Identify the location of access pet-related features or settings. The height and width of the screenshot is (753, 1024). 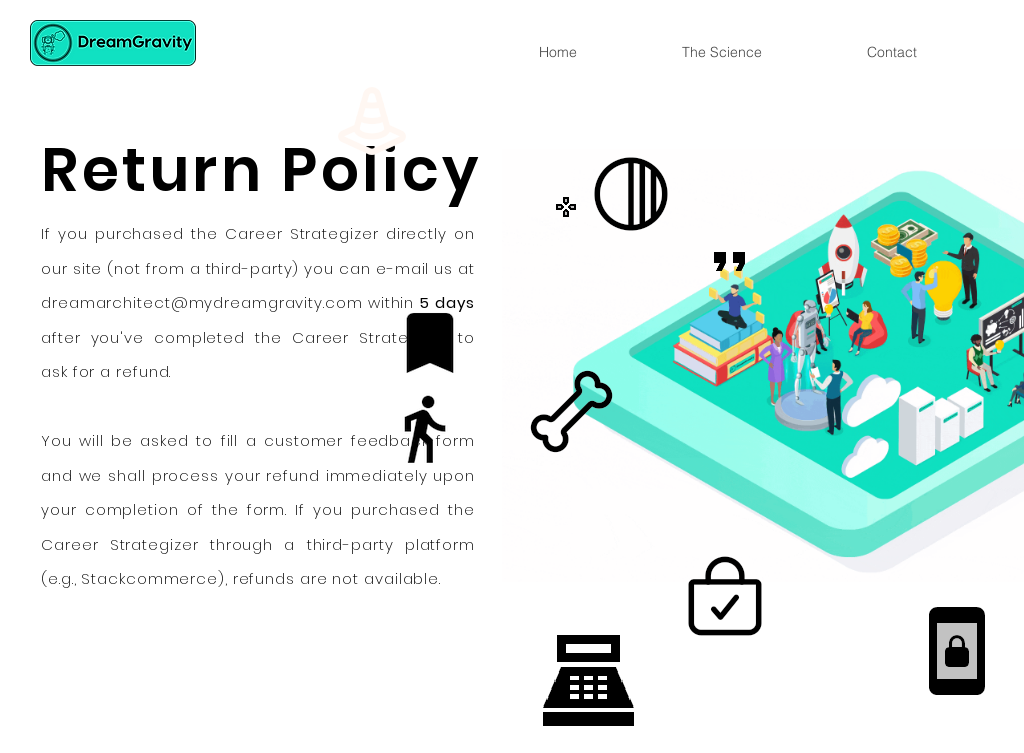
(571, 411).